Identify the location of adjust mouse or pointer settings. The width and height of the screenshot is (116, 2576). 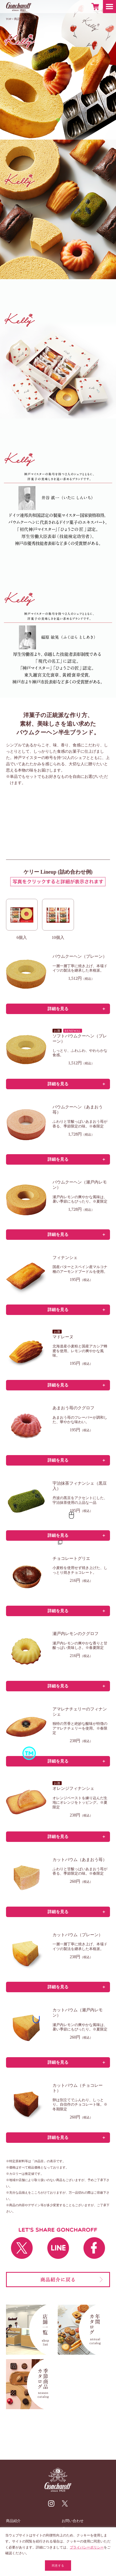
(71, 1515).